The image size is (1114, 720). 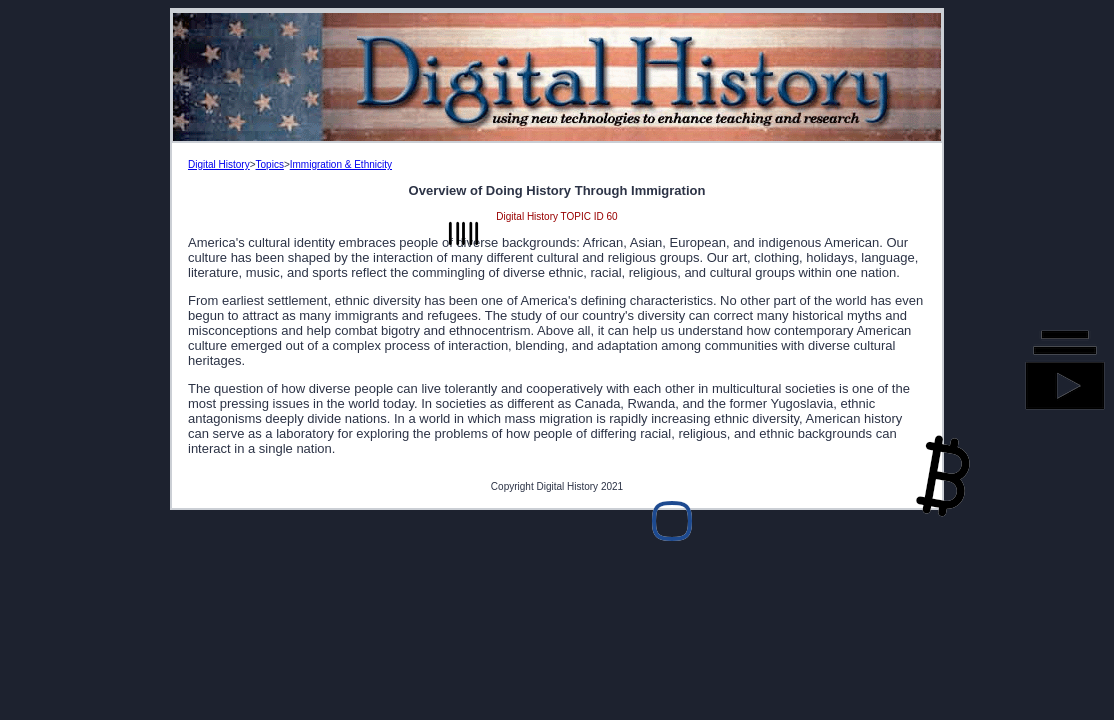 I want to click on view bitcoin wallet or balance, so click(x=944, y=476).